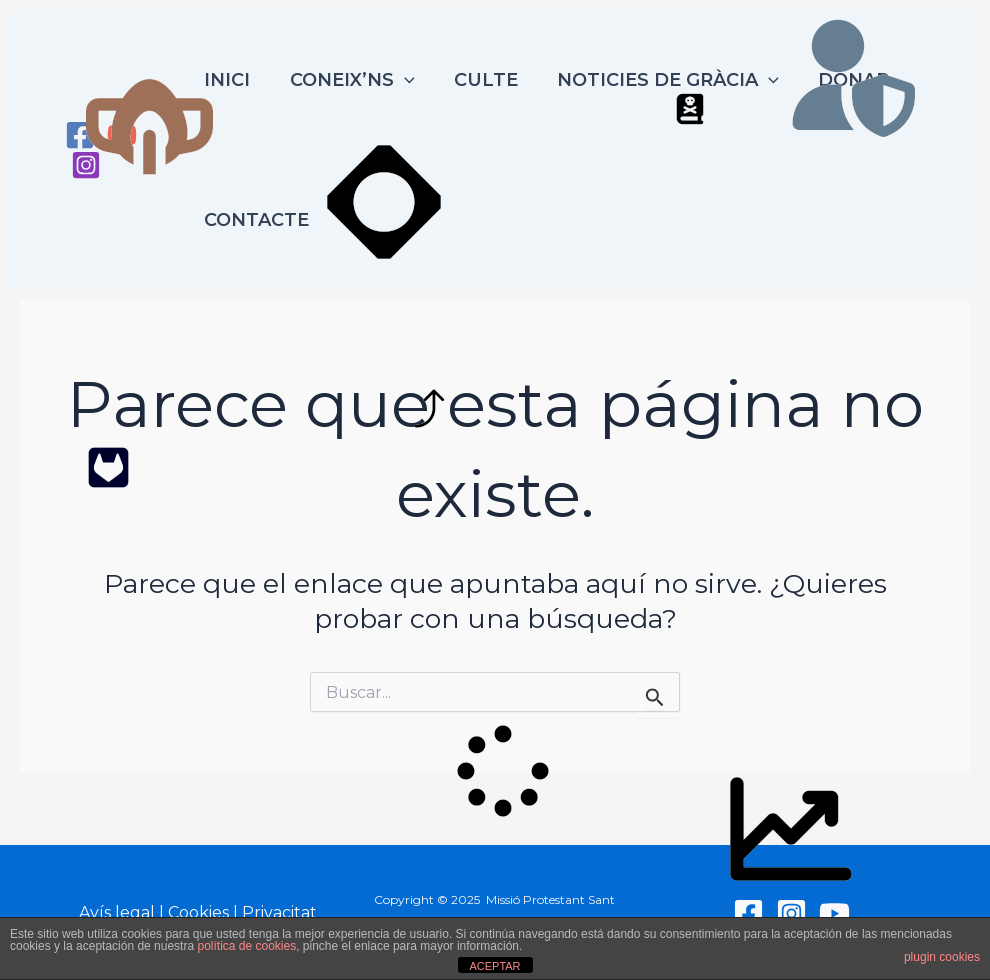  I want to click on redirect or forward content, so click(429, 408).